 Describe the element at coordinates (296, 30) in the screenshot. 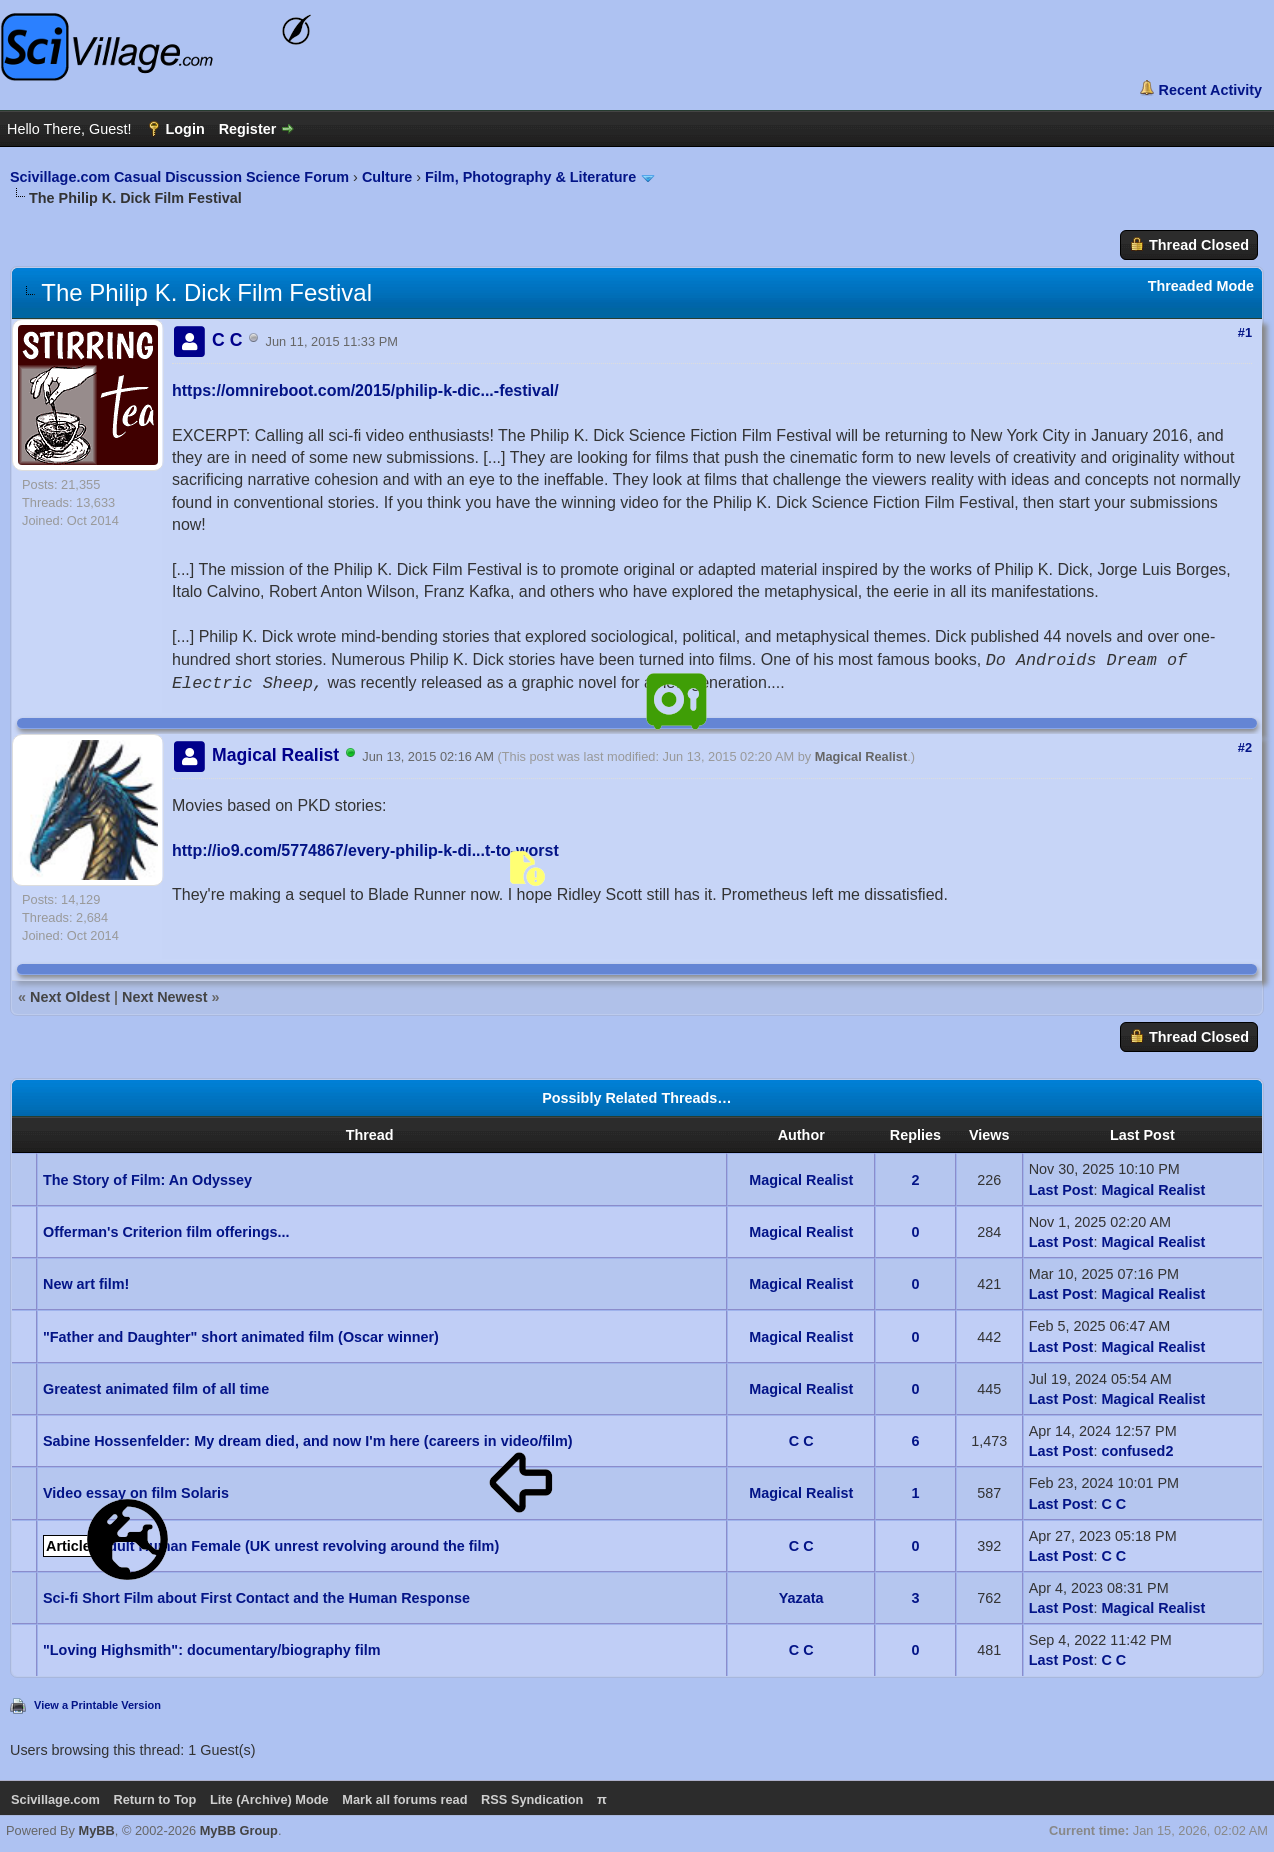

I see `pied piper company logo` at that location.